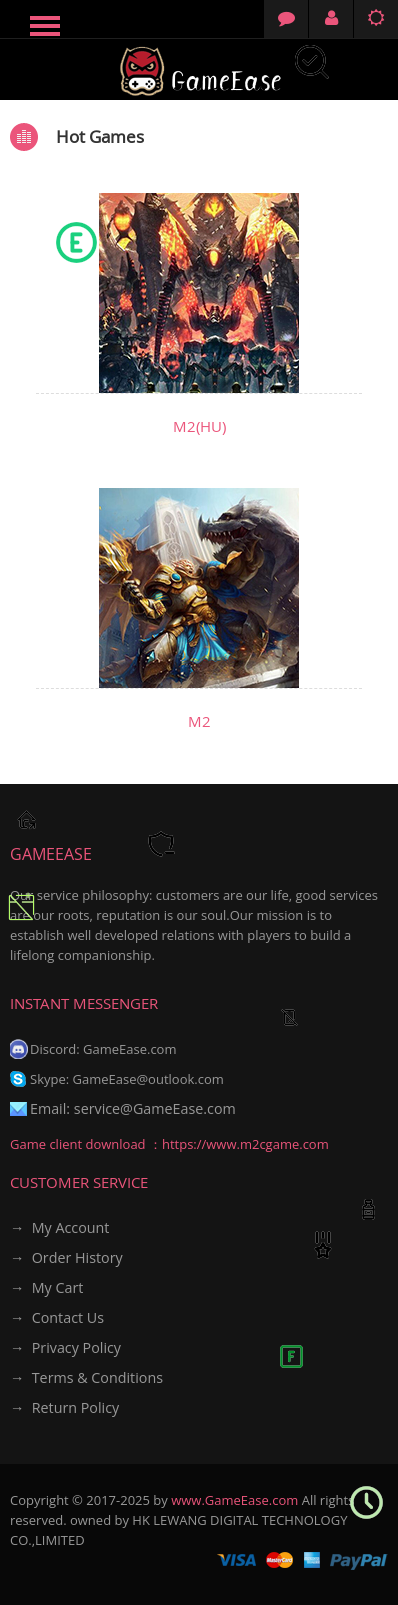 The height and width of the screenshot is (1605, 398). I want to click on disable mobile device, so click(289, 1017).